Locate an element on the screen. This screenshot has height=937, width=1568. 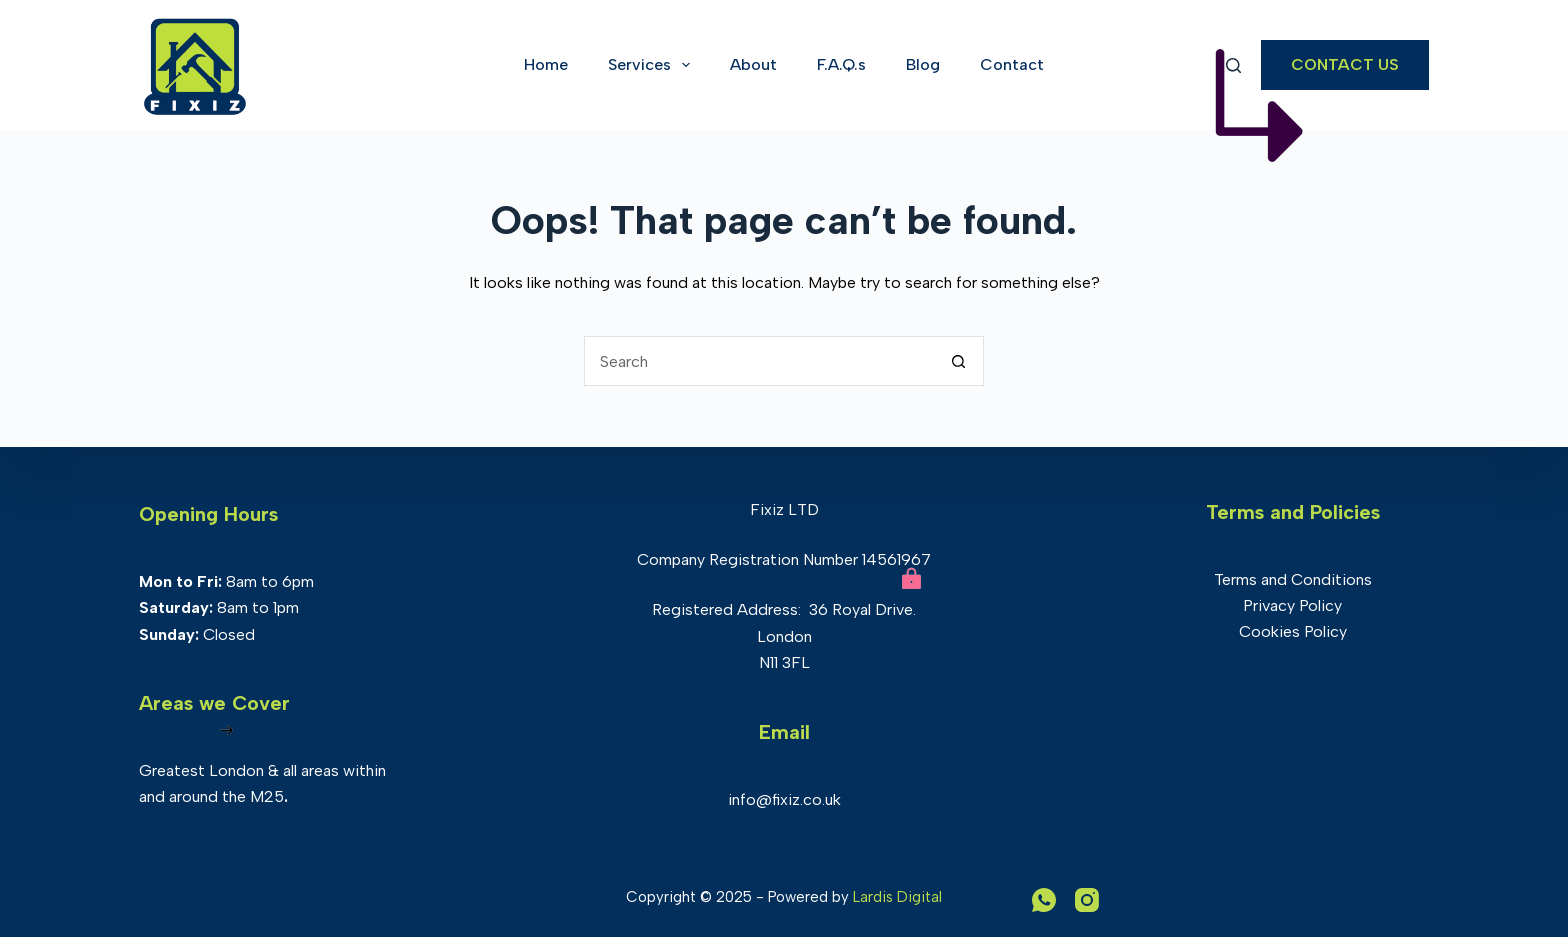
reply to a message or comment is located at coordinates (1250, 105).